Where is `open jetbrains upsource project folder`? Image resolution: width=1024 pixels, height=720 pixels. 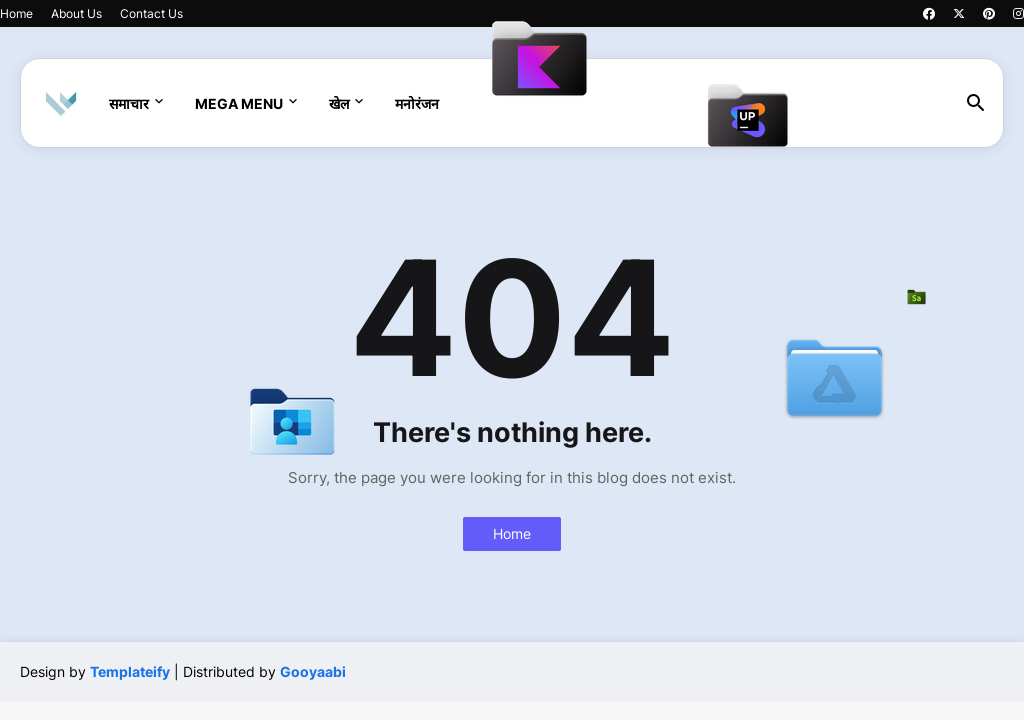
open jetbrains upsource project folder is located at coordinates (747, 117).